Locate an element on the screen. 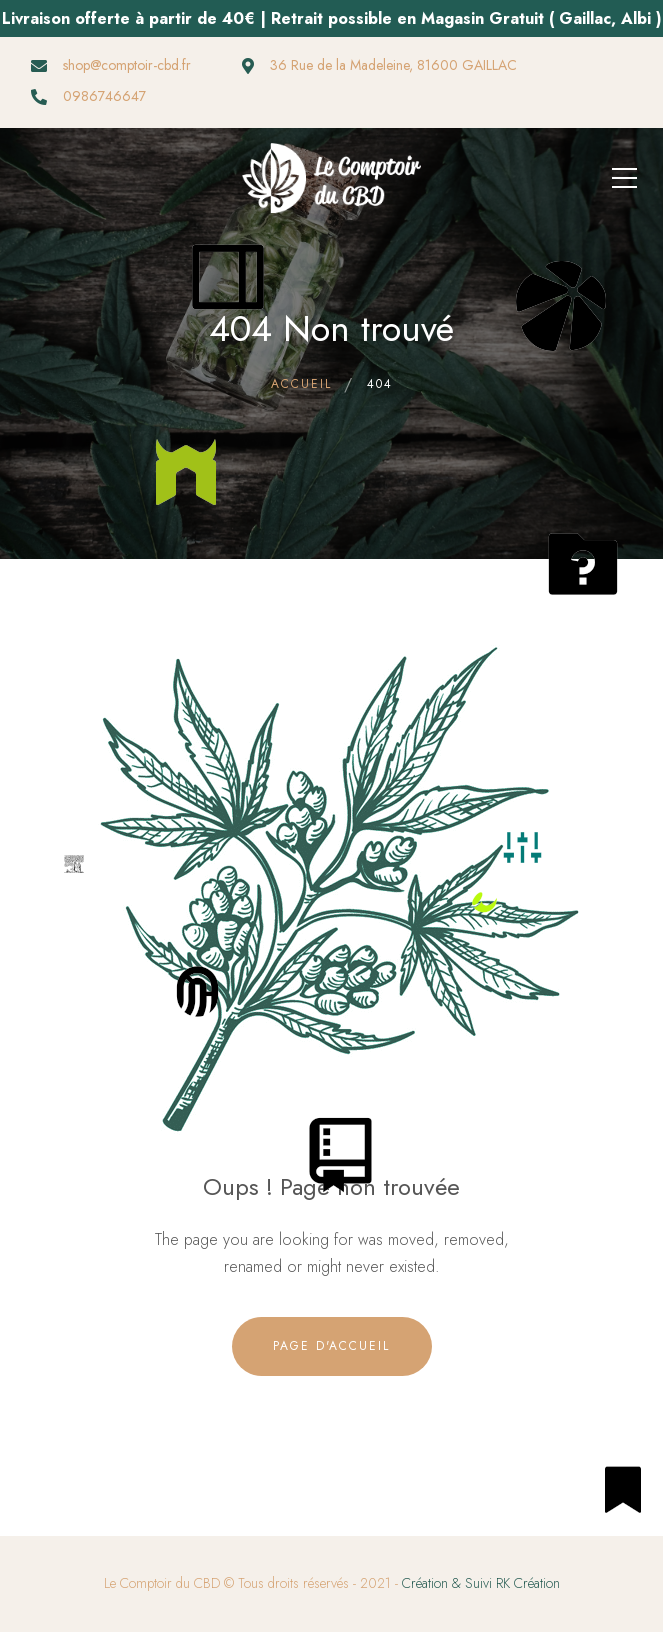  affiliatetheme brand logo is located at coordinates (484, 901).